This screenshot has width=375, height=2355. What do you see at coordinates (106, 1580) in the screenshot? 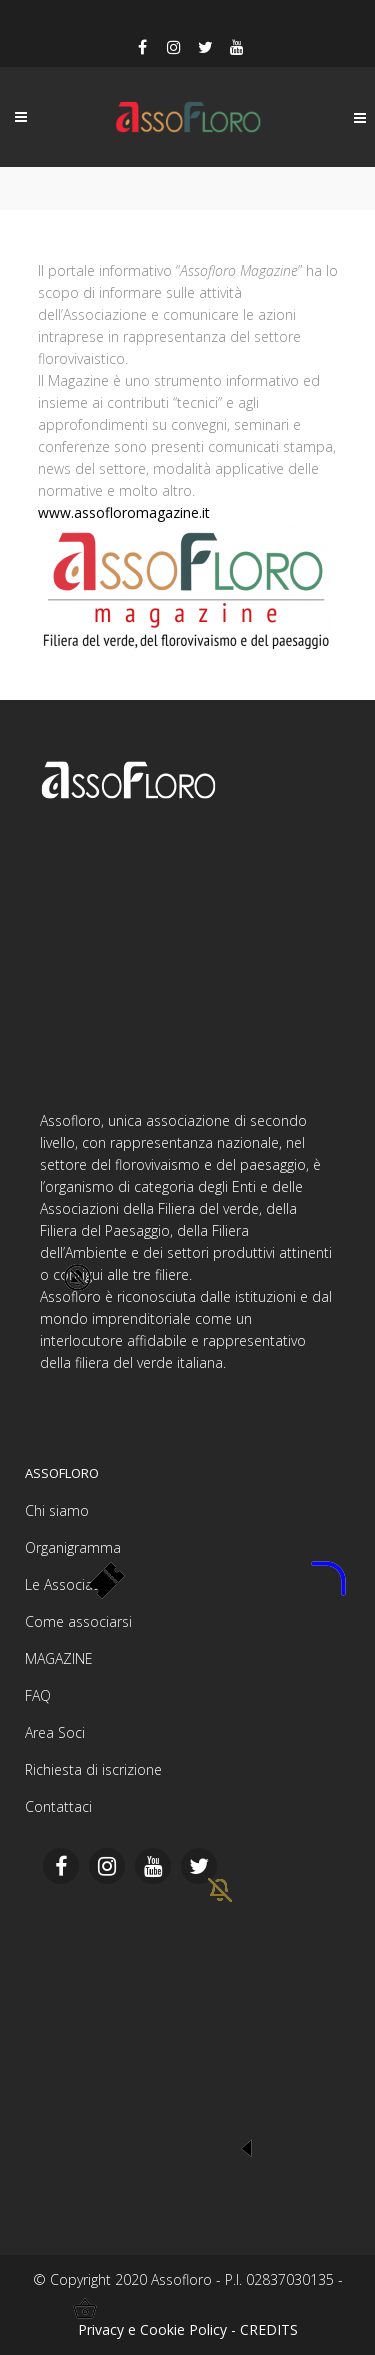
I see `view your tickets or passes` at bounding box center [106, 1580].